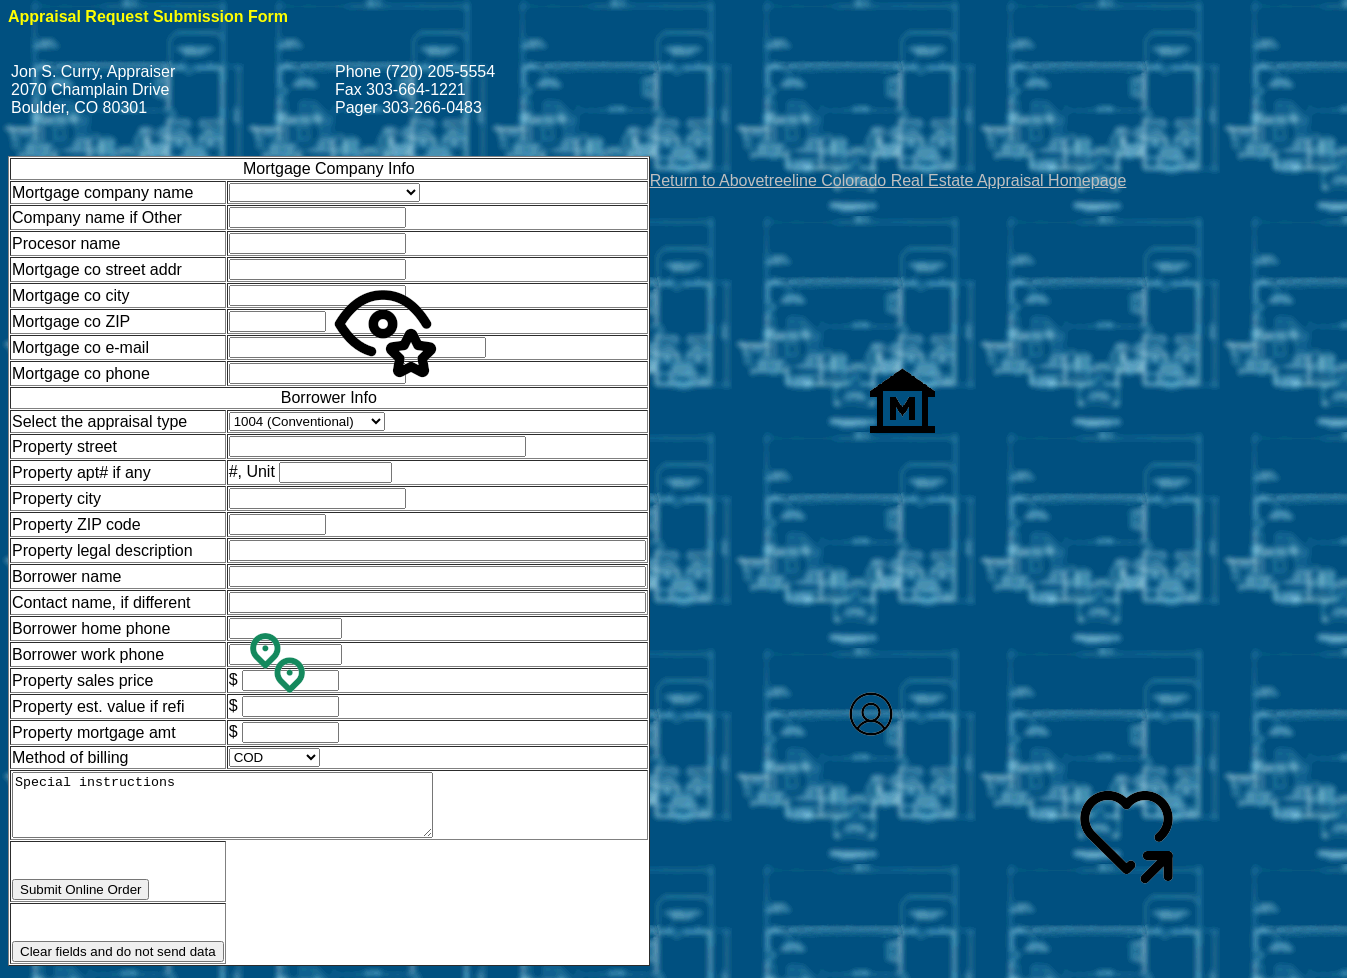 The height and width of the screenshot is (978, 1347). What do you see at coordinates (277, 663) in the screenshot?
I see `view multiple saved locations` at bounding box center [277, 663].